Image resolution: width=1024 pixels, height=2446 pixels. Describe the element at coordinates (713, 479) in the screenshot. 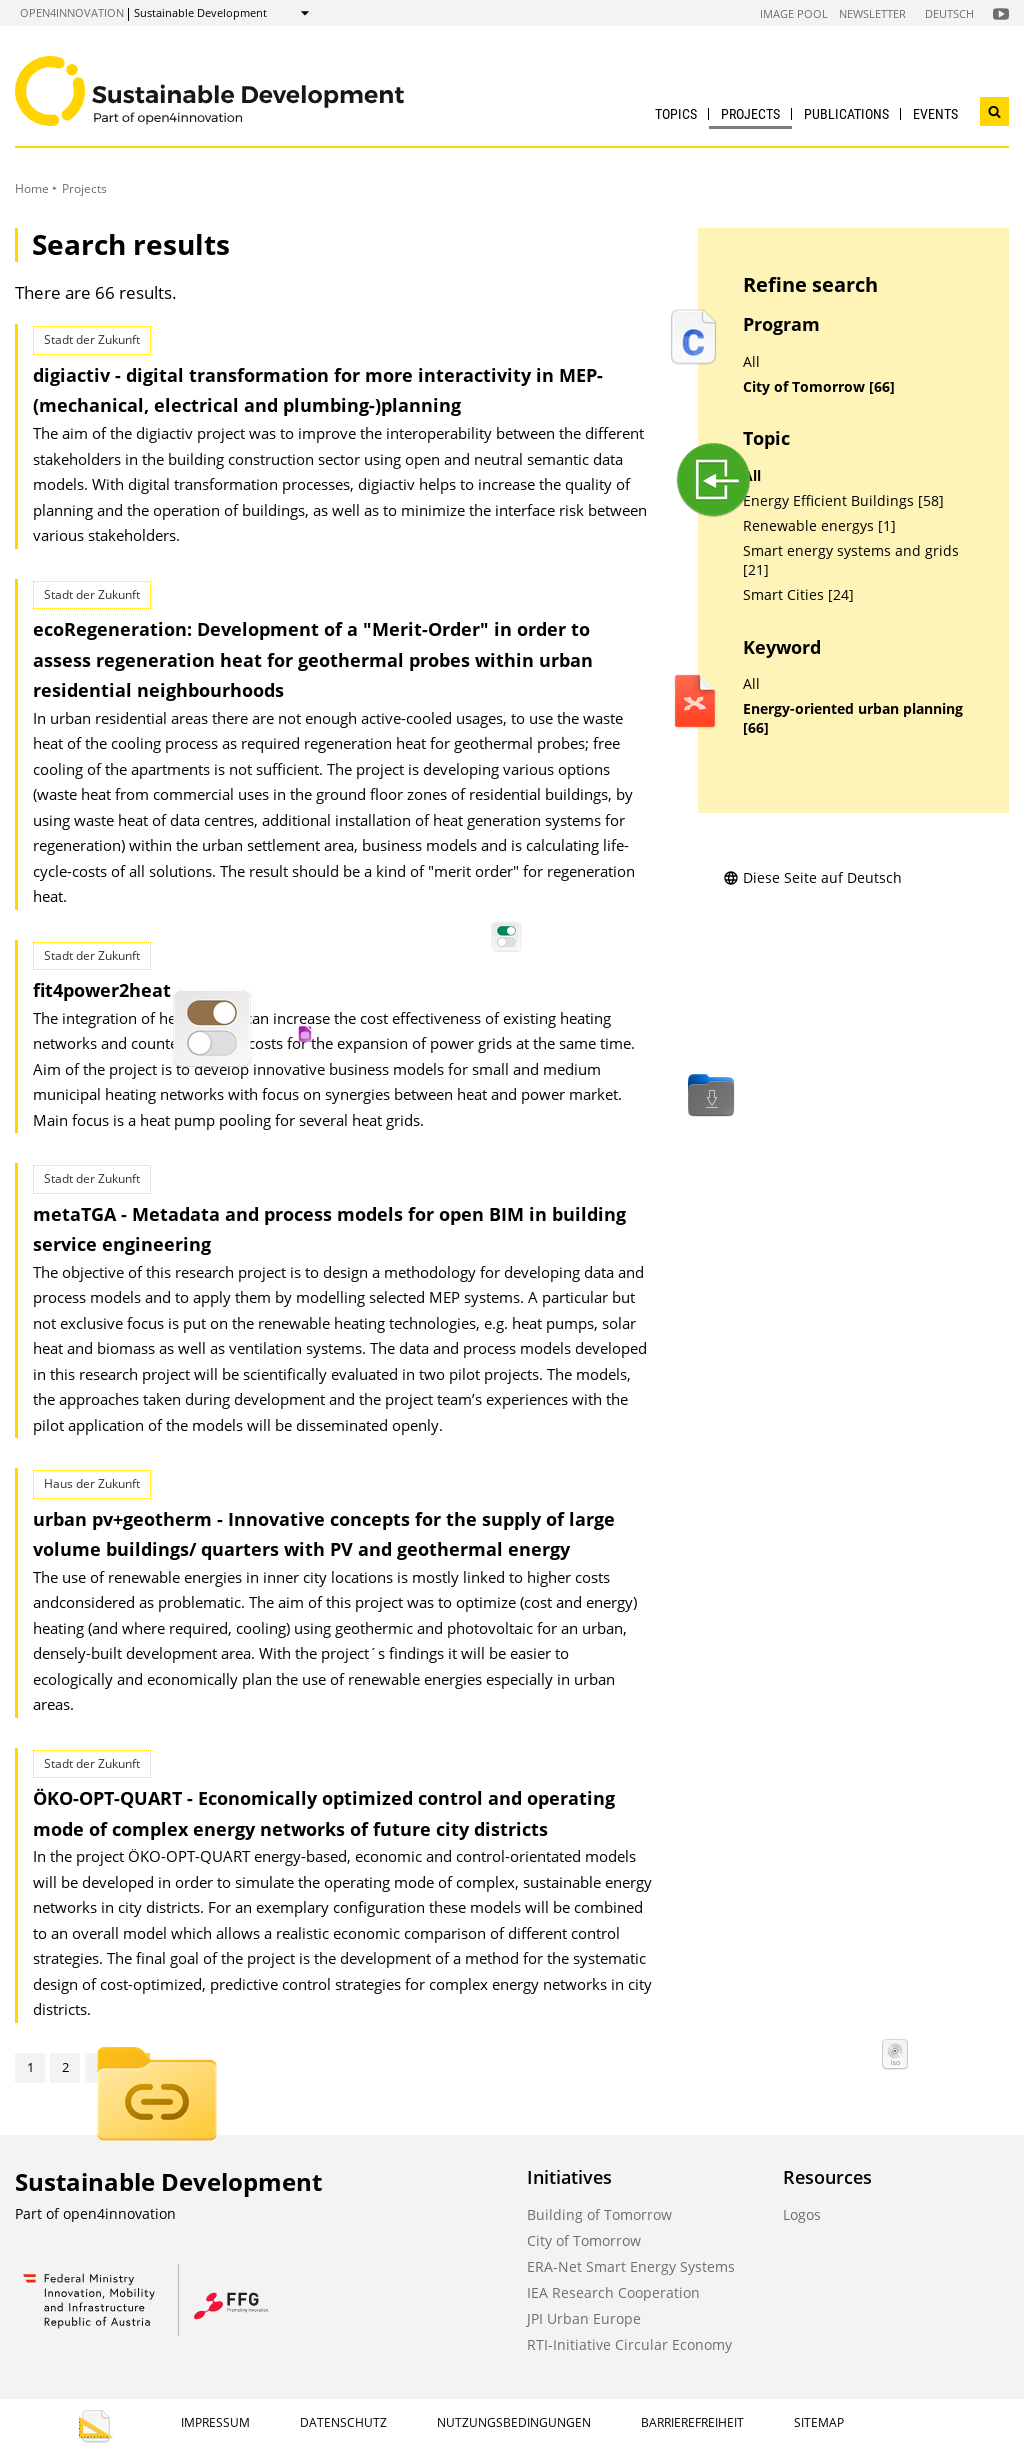

I see `log out of the current session` at that location.